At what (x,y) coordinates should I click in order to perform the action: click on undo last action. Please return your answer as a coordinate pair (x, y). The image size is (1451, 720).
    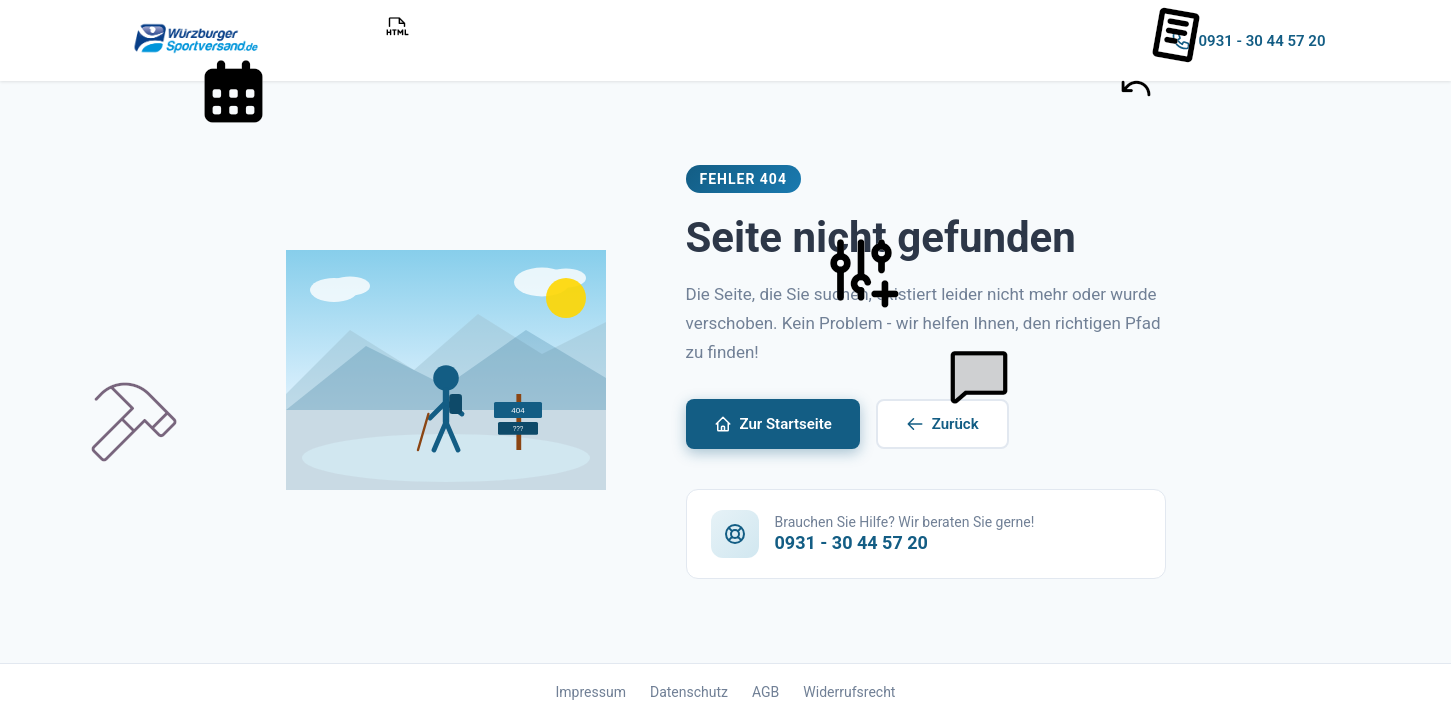
    Looking at the image, I should click on (1136, 87).